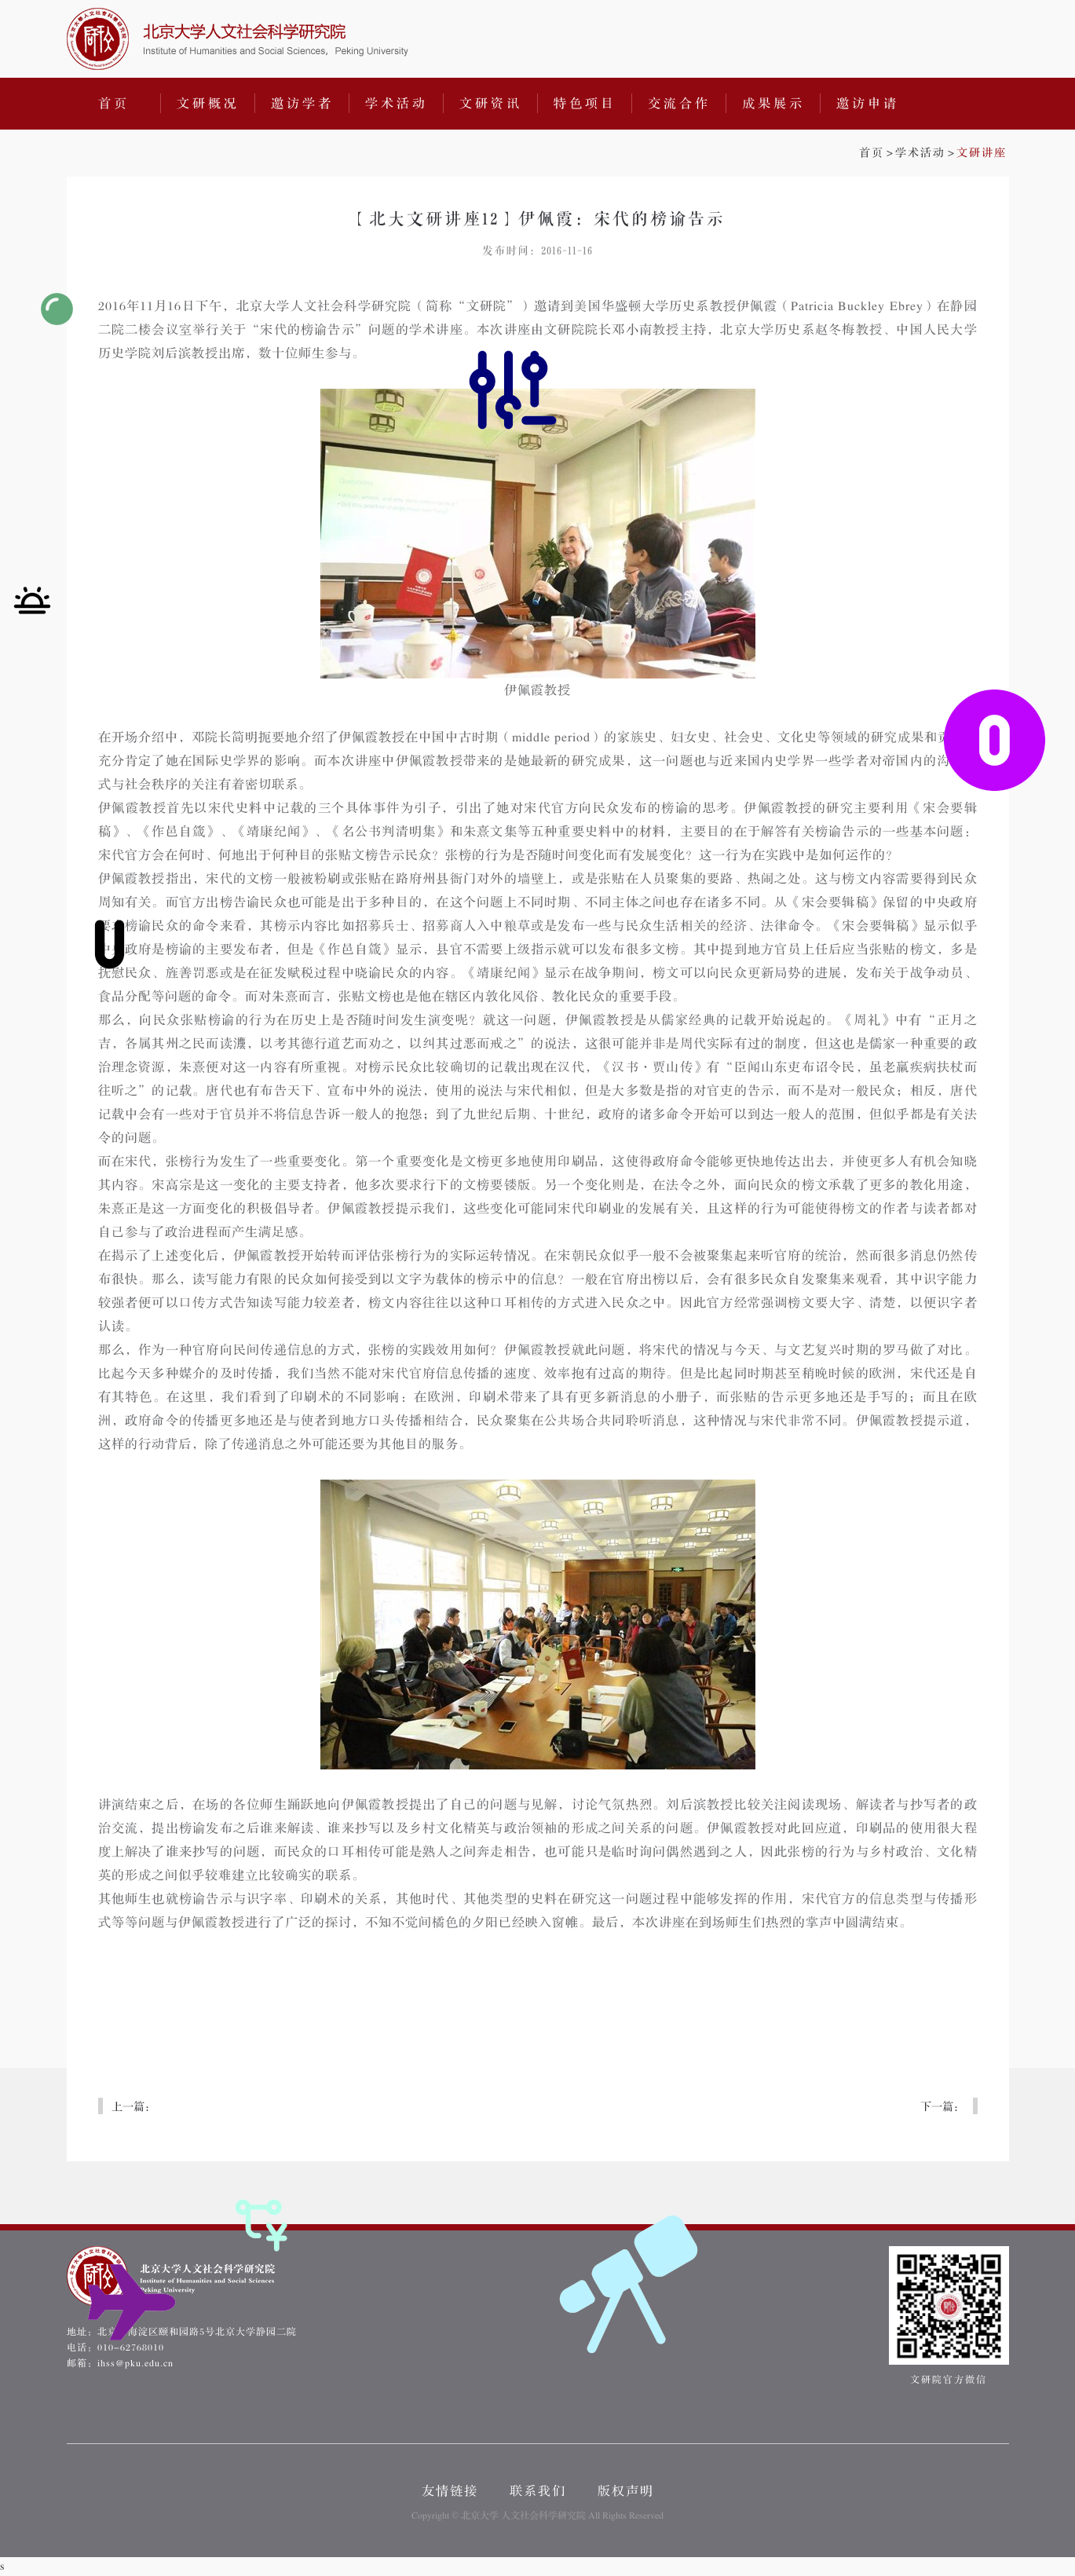 This screenshot has width=1075, height=2576. What do you see at coordinates (131, 2302) in the screenshot?
I see `enable airplane mode` at bounding box center [131, 2302].